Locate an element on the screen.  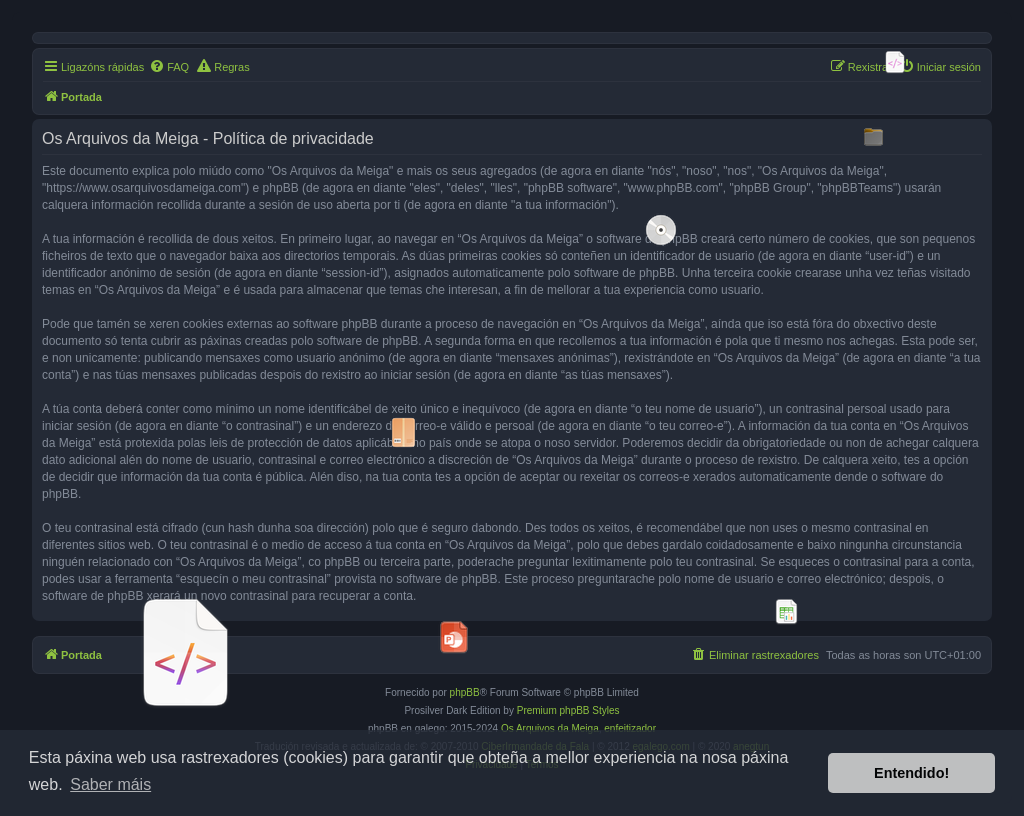
open a folder to view its contents is located at coordinates (873, 136).